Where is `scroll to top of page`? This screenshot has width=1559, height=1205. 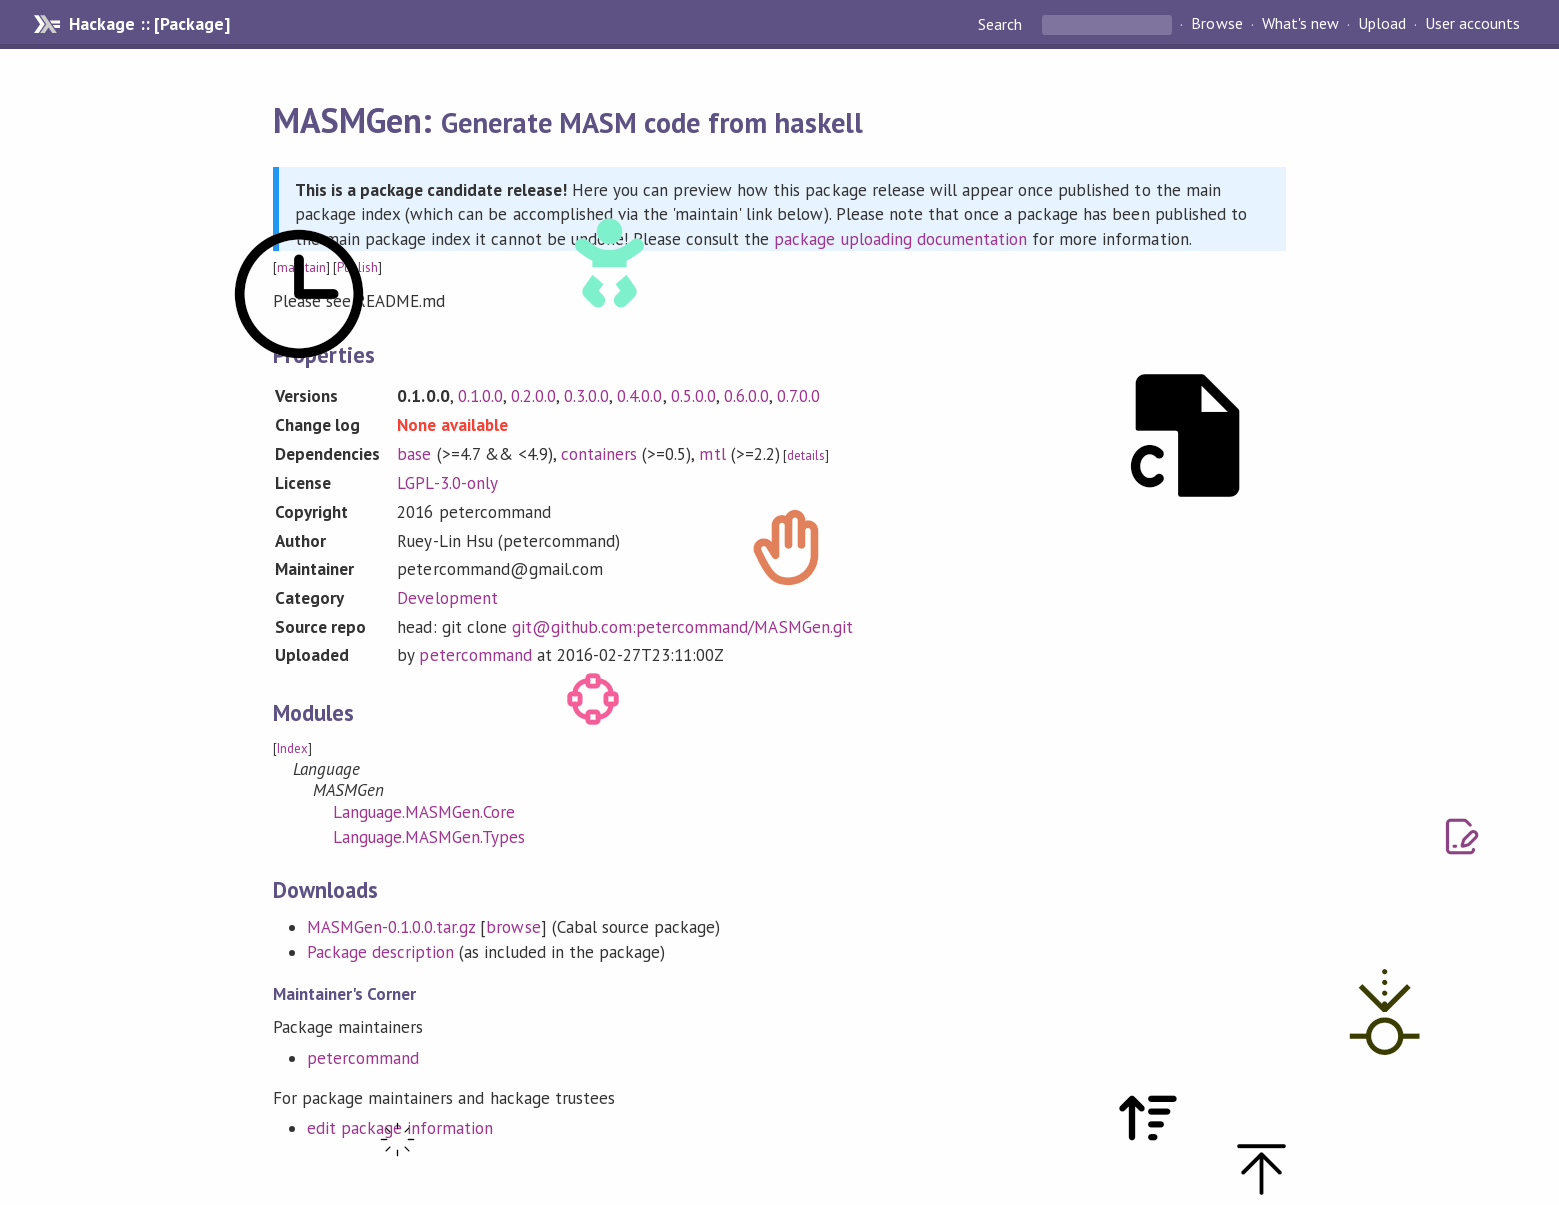
scroll to top of page is located at coordinates (1261, 1168).